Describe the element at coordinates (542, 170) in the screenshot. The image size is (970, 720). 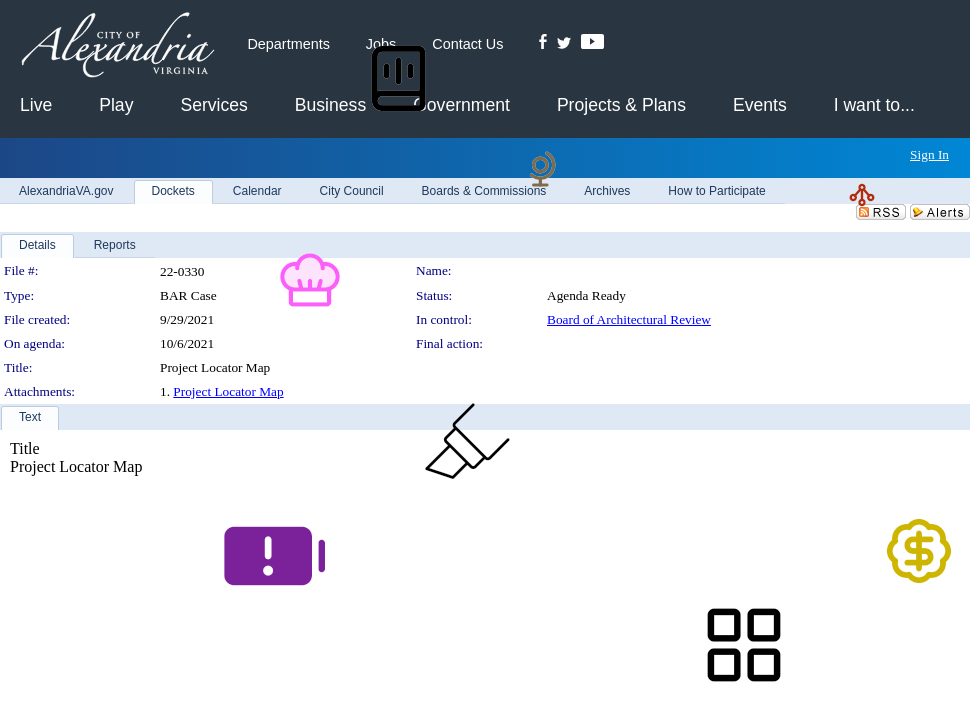
I see `access global or international settings` at that location.